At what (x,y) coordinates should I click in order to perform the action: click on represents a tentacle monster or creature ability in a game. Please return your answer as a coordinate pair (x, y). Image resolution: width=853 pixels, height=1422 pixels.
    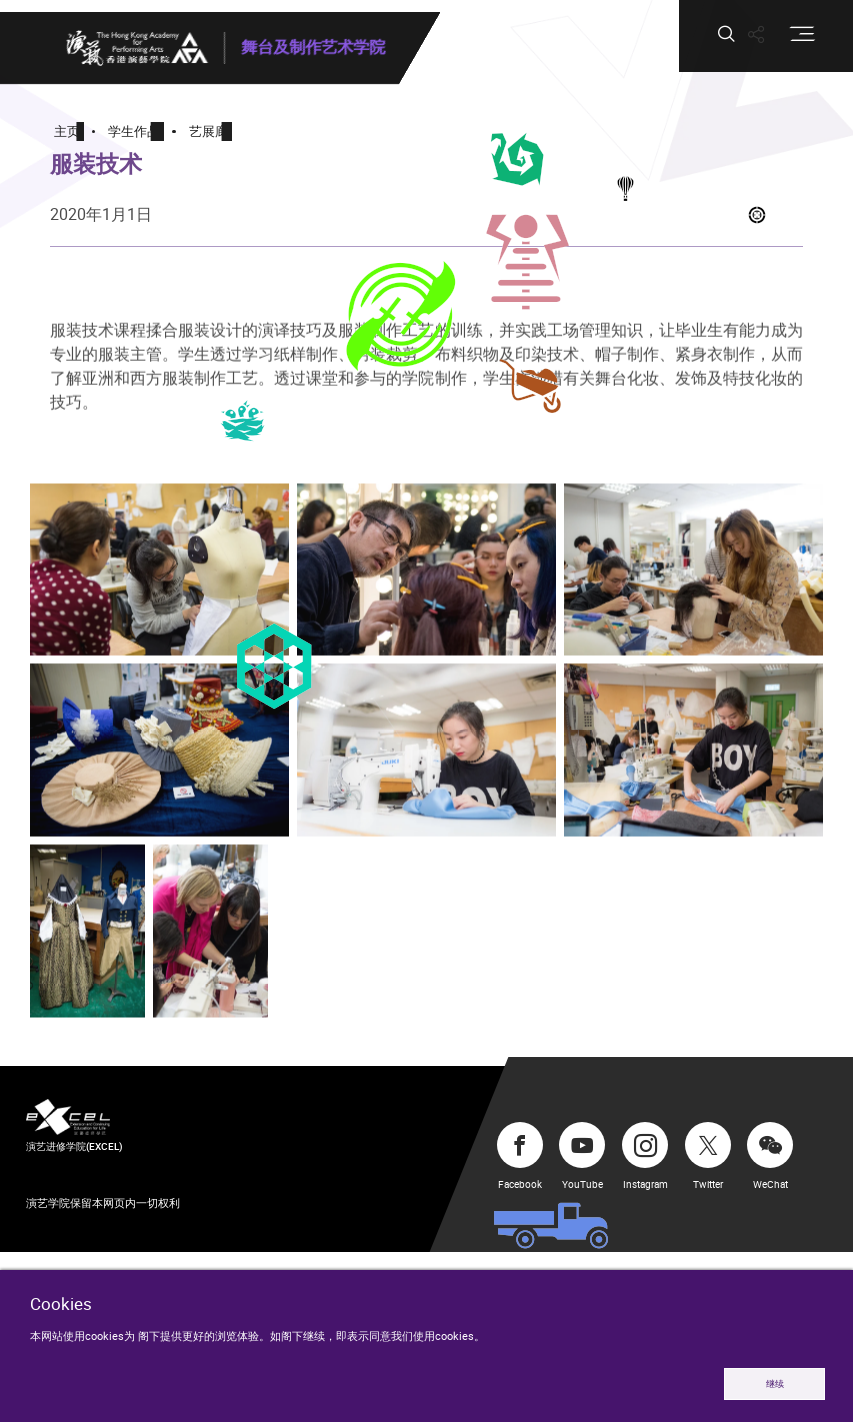
    Looking at the image, I should click on (517, 159).